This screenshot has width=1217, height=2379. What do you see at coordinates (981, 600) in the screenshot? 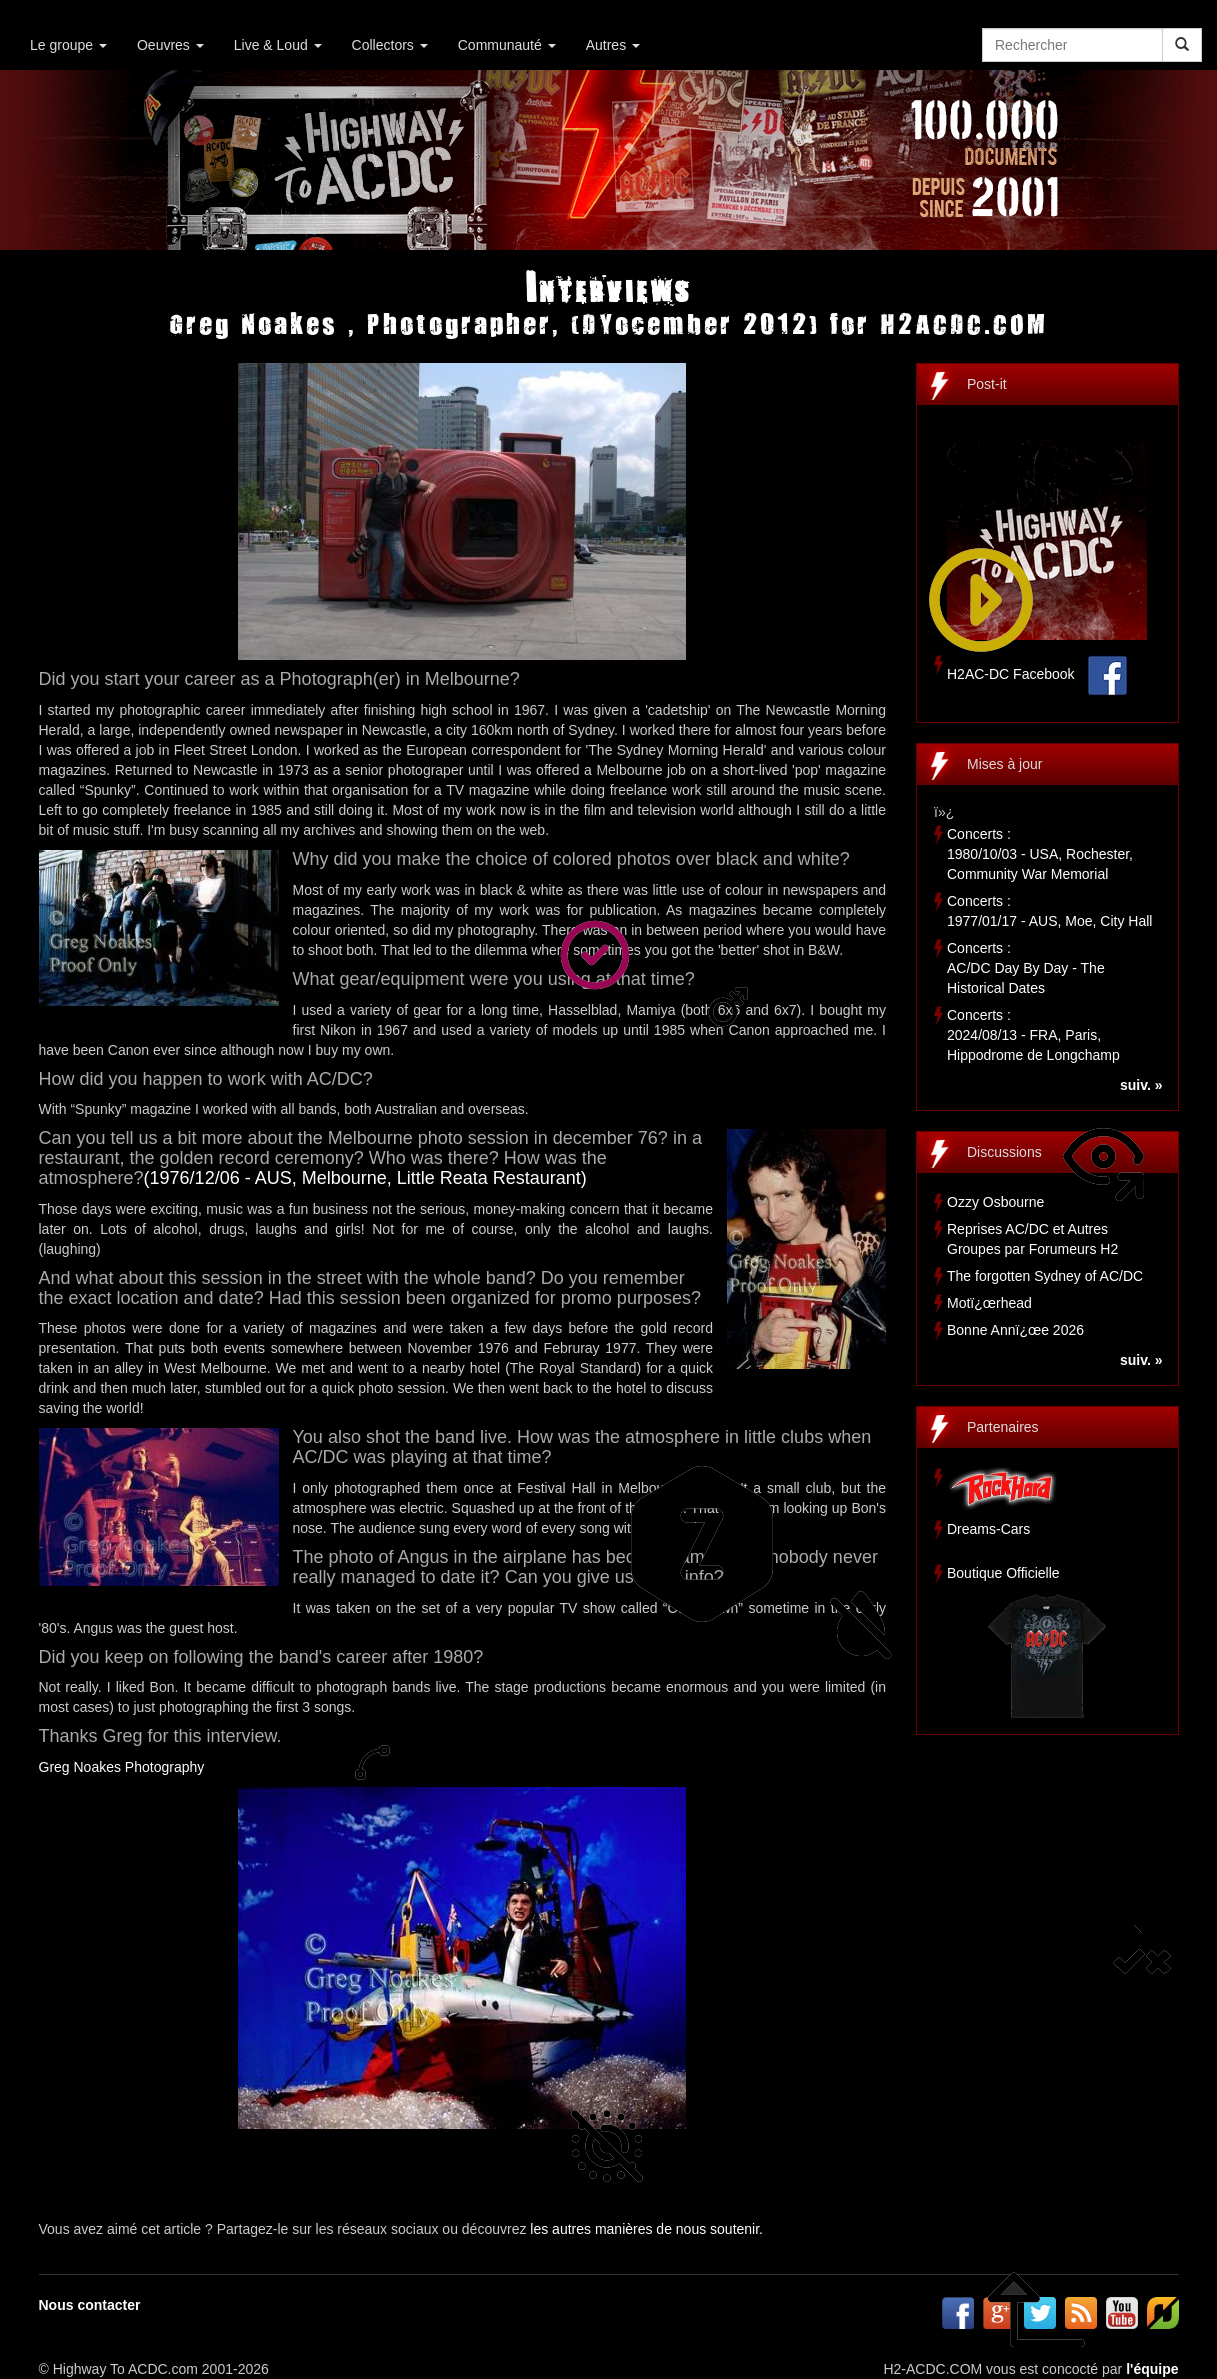
I see `play media or start video` at bounding box center [981, 600].